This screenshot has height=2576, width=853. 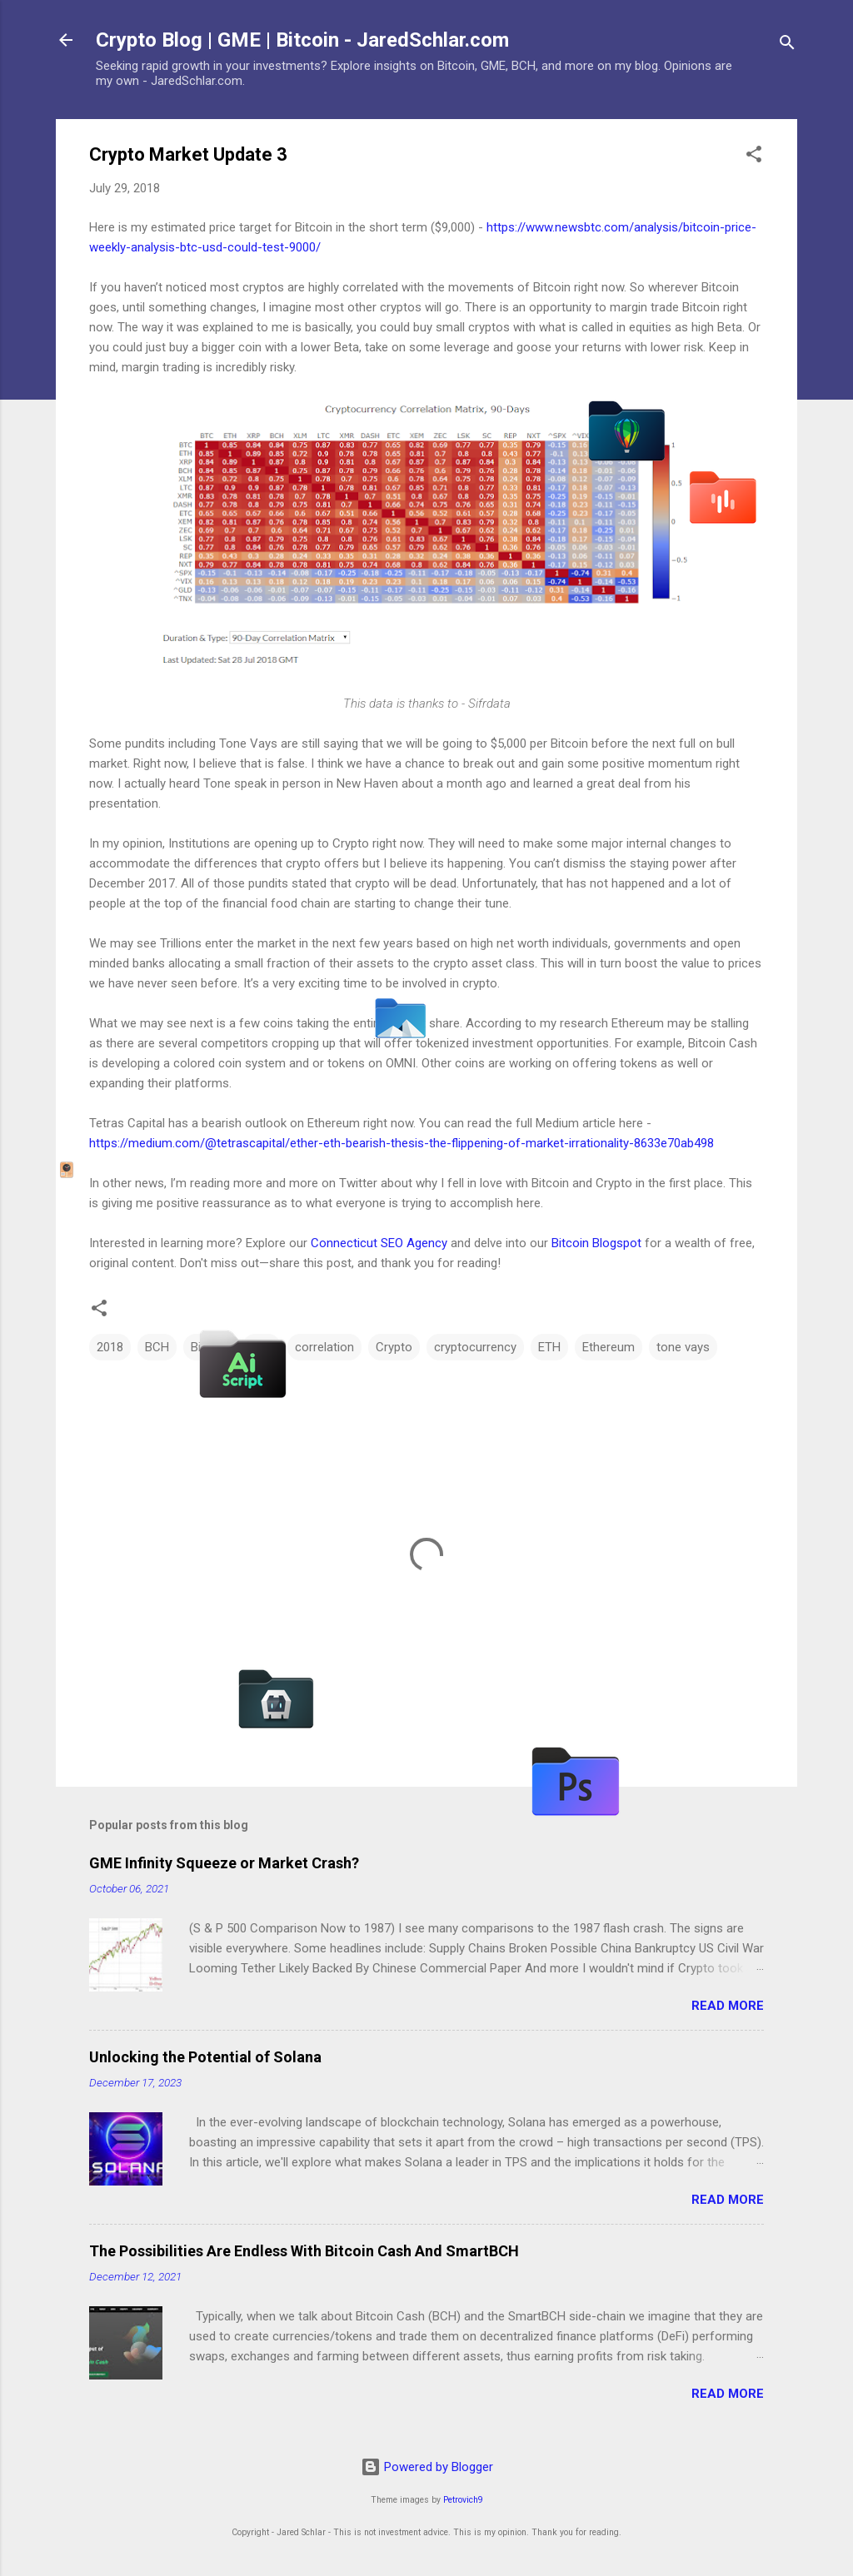 I want to click on open cordova project folder, so click(x=276, y=1701).